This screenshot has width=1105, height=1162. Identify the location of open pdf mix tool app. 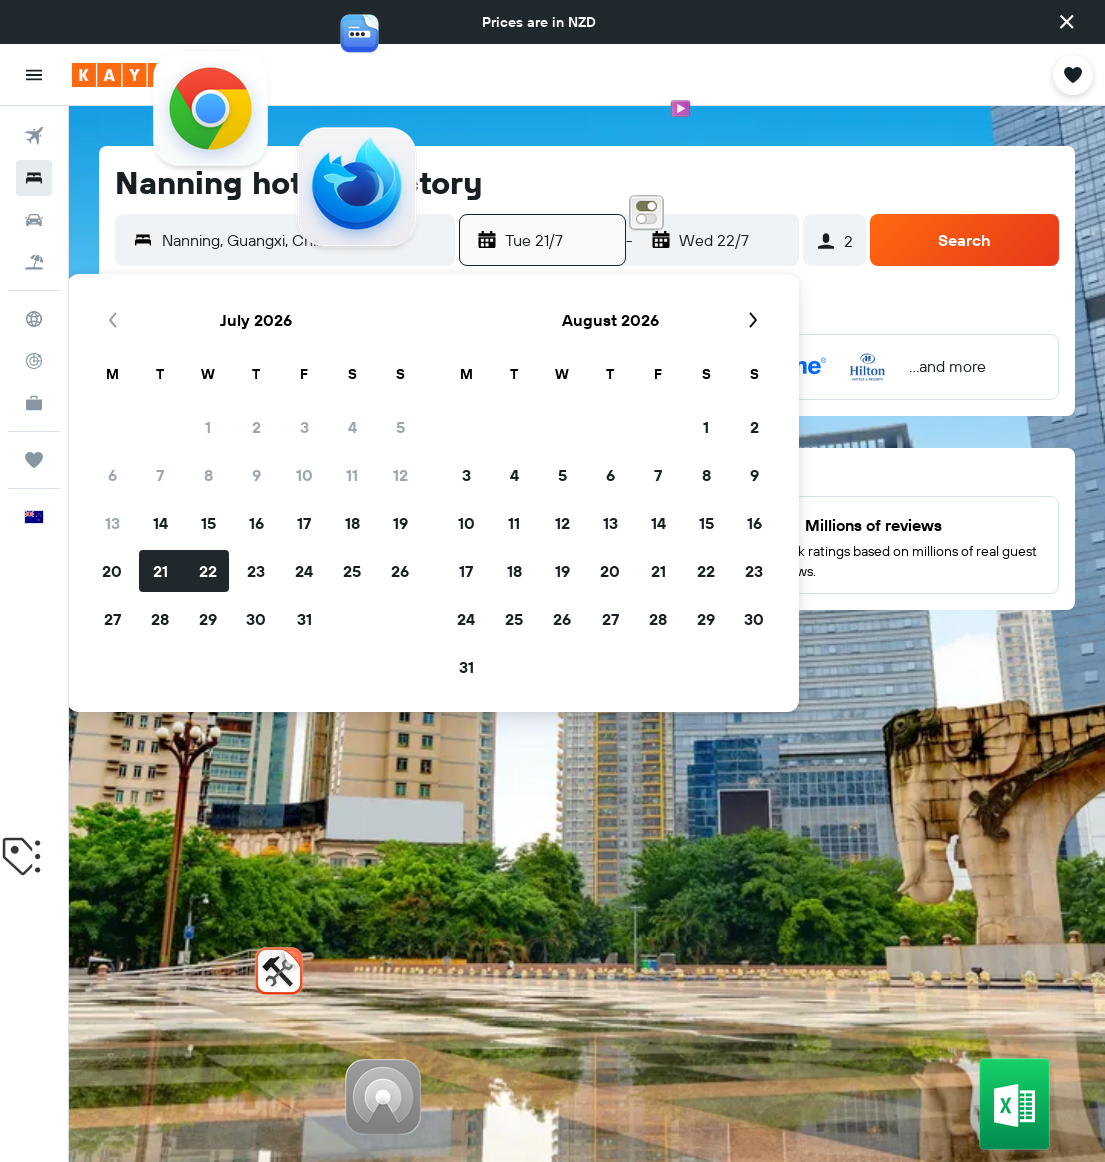
(279, 971).